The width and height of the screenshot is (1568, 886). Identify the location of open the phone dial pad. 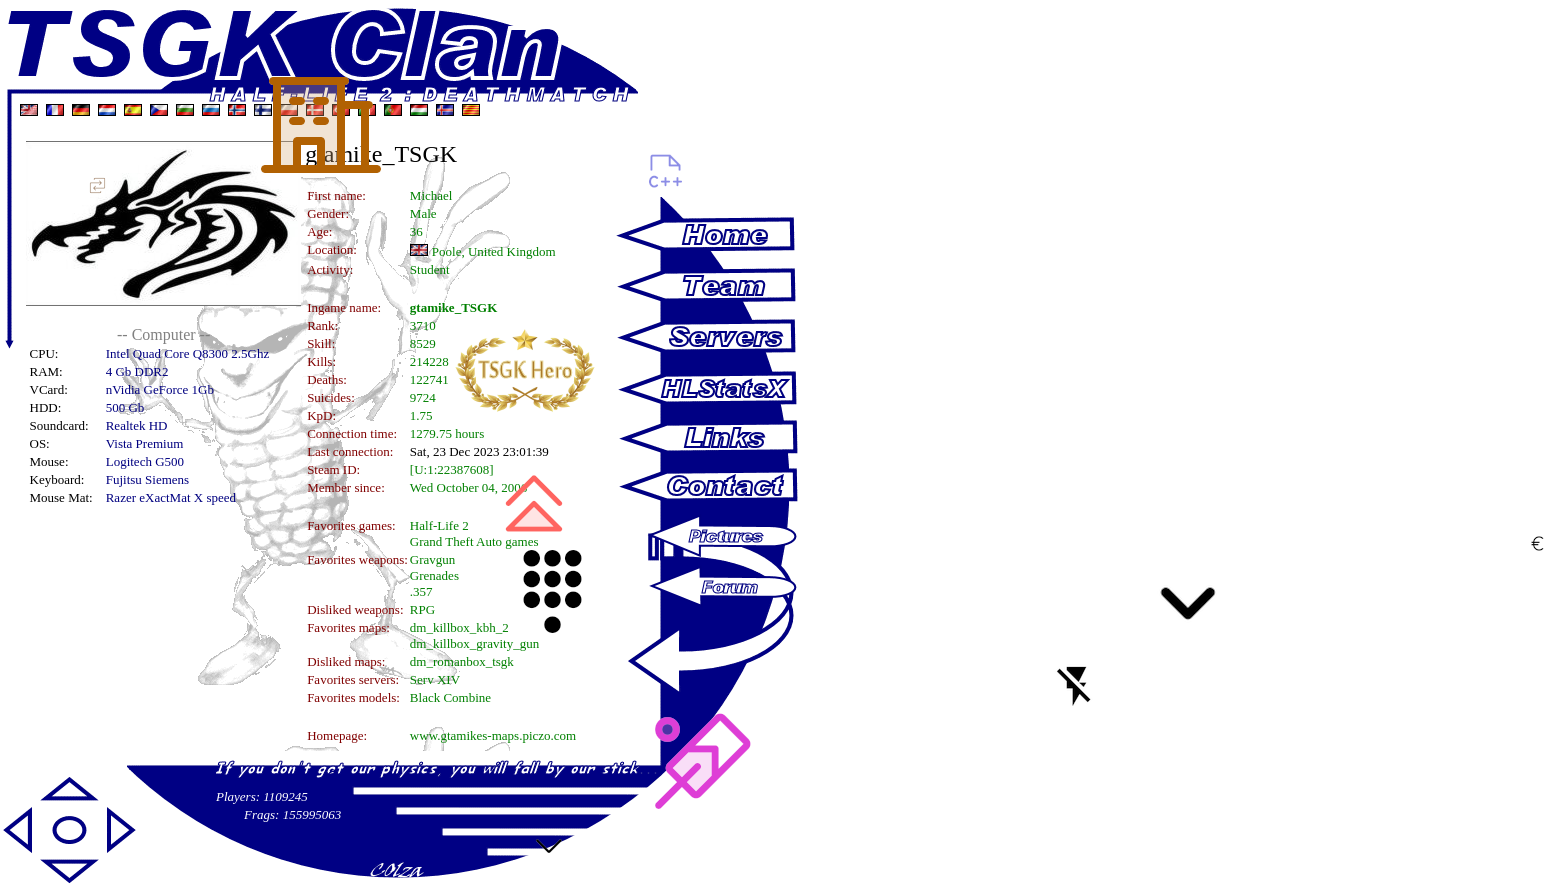
(552, 591).